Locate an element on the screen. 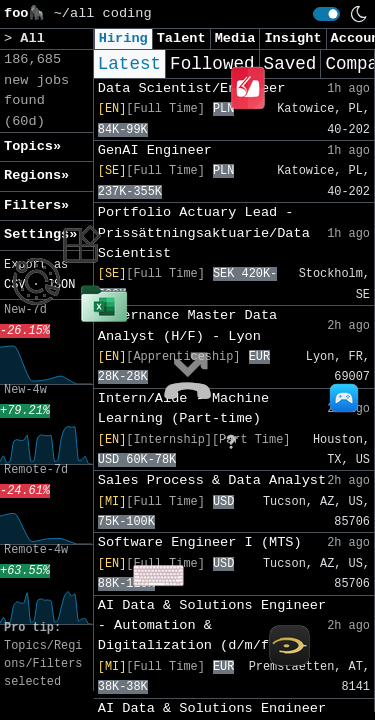 This screenshot has width=375, height=720. open pcsx playstation emulator is located at coordinates (344, 398).